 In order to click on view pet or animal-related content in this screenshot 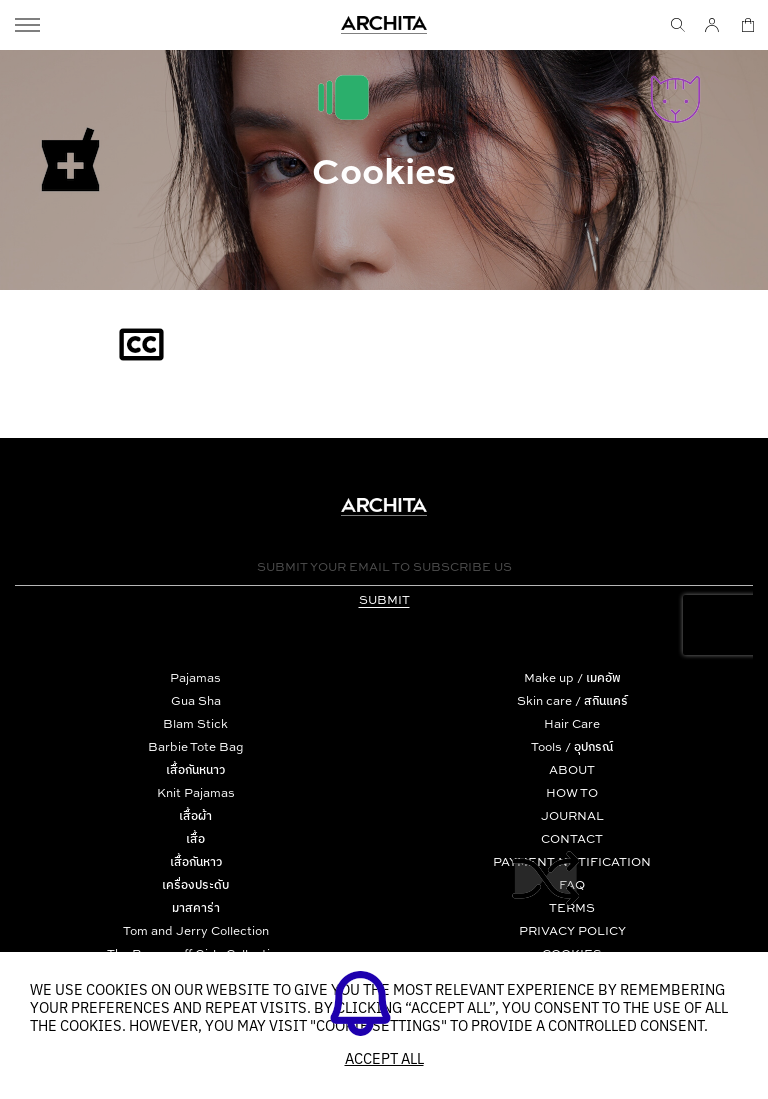, I will do `click(675, 98)`.